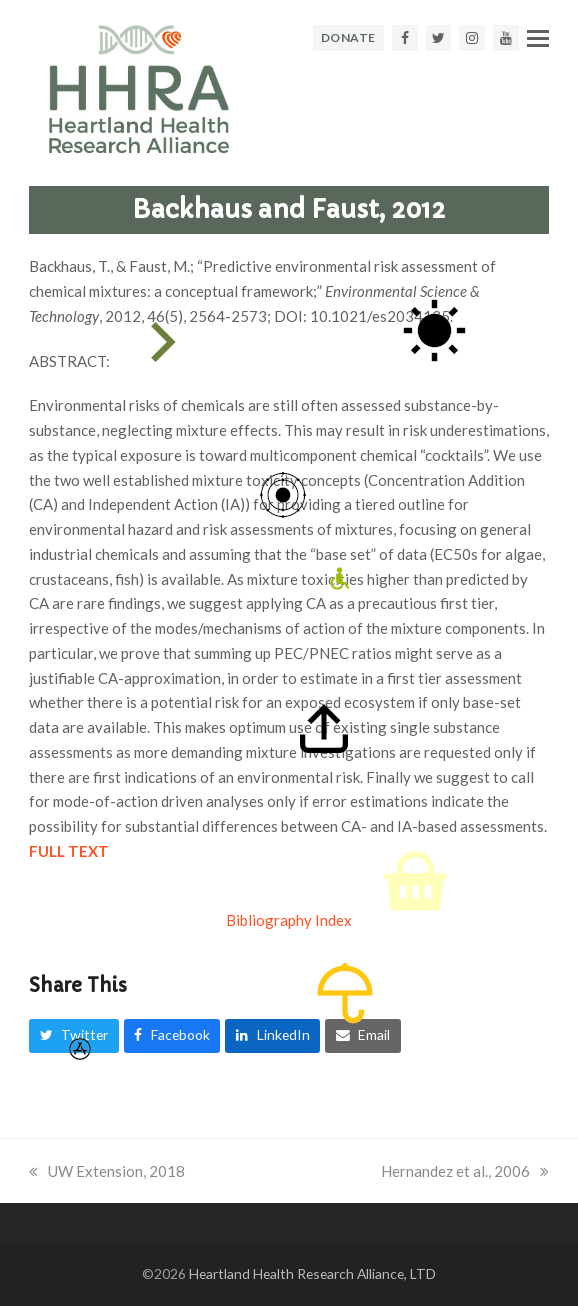  I want to click on navigate to the next item or screen, so click(163, 342).